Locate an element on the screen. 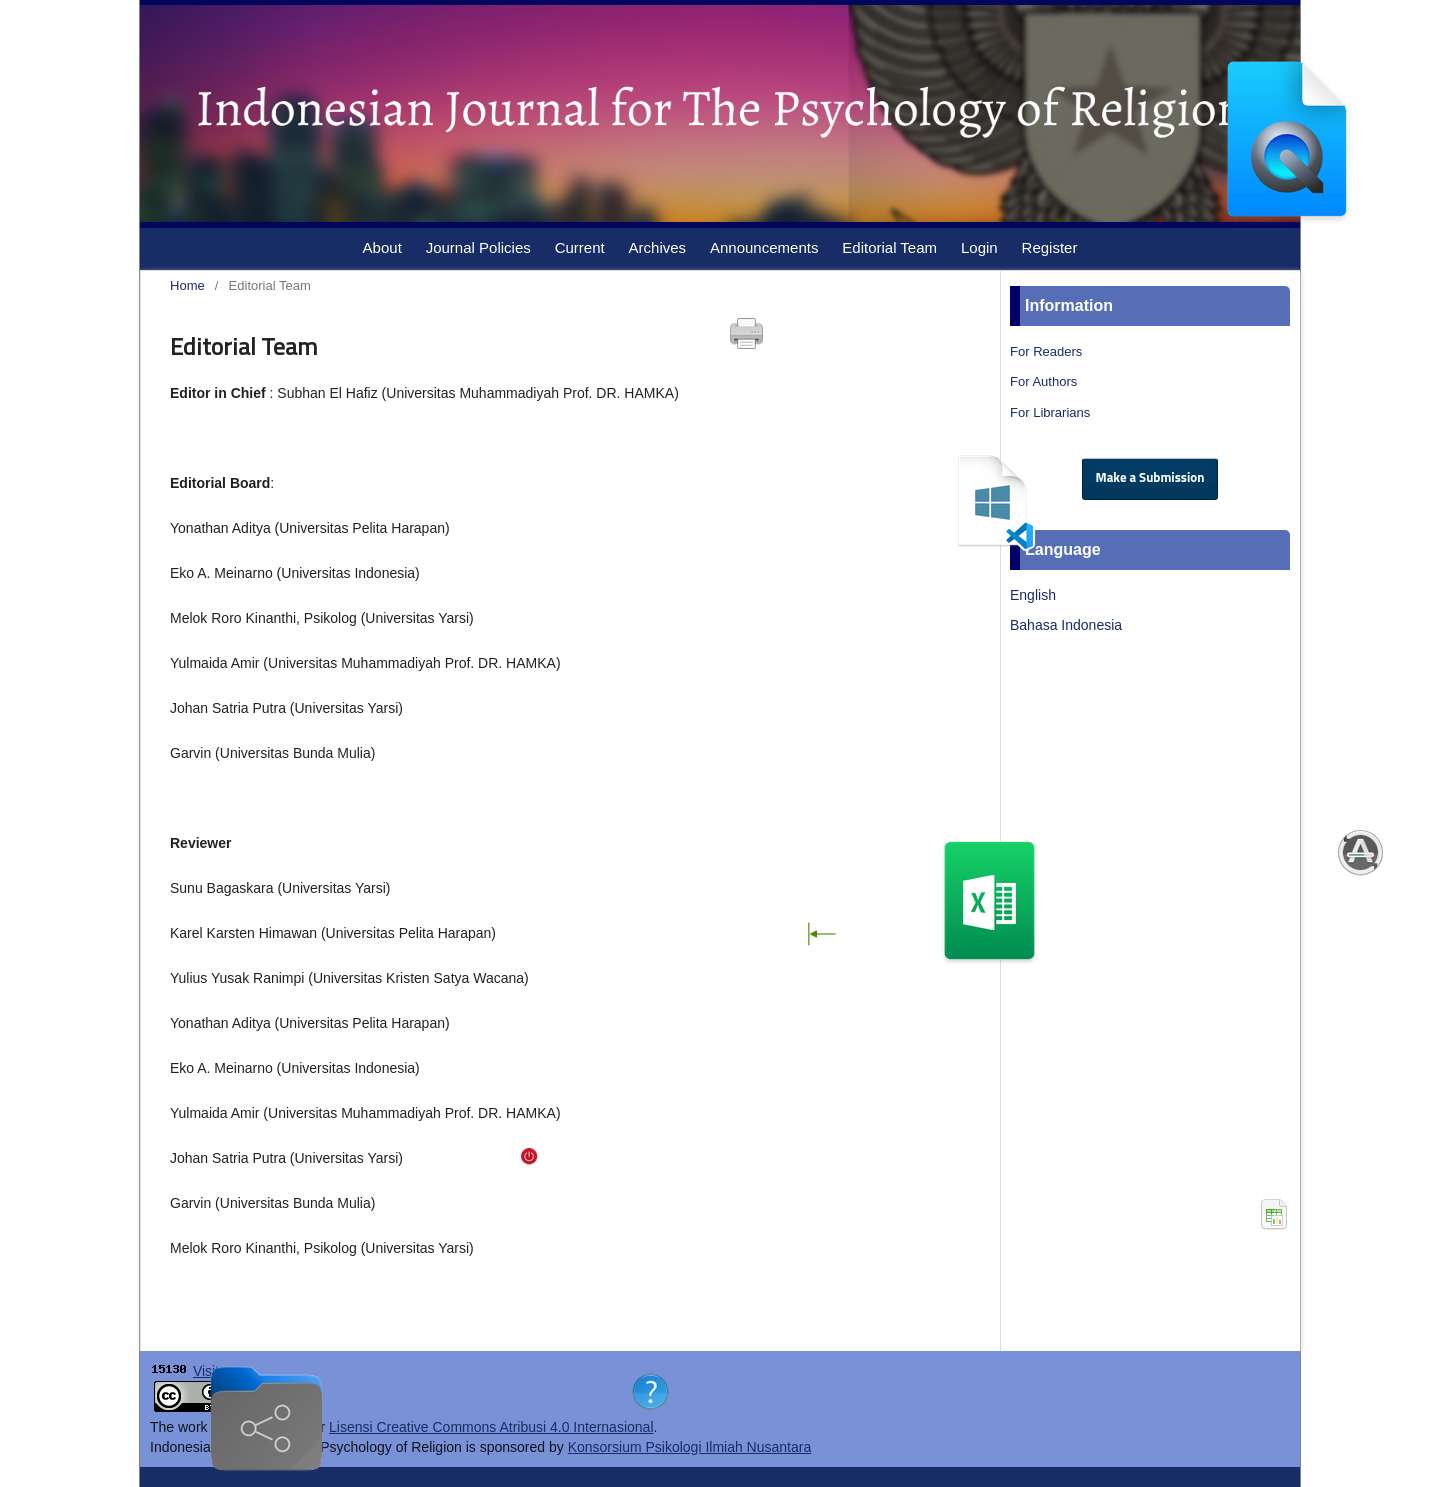  open help documentation is located at coordinates (650, 1391).